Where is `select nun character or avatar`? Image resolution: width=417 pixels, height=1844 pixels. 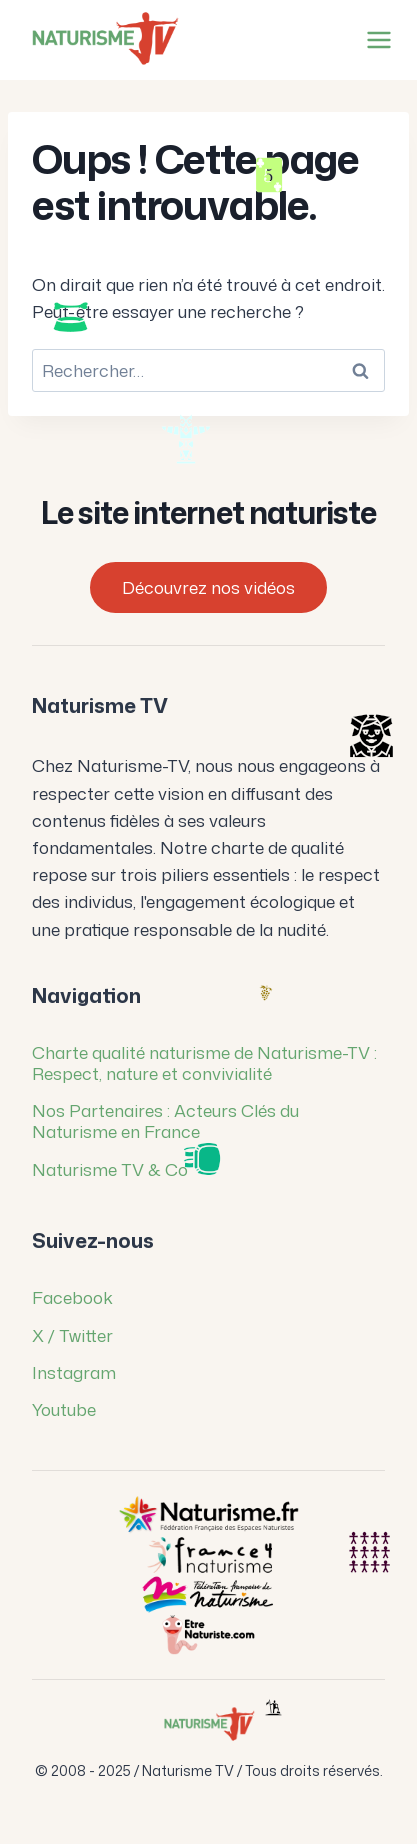 select nun character or avatar is located at coordinates (371, 735).